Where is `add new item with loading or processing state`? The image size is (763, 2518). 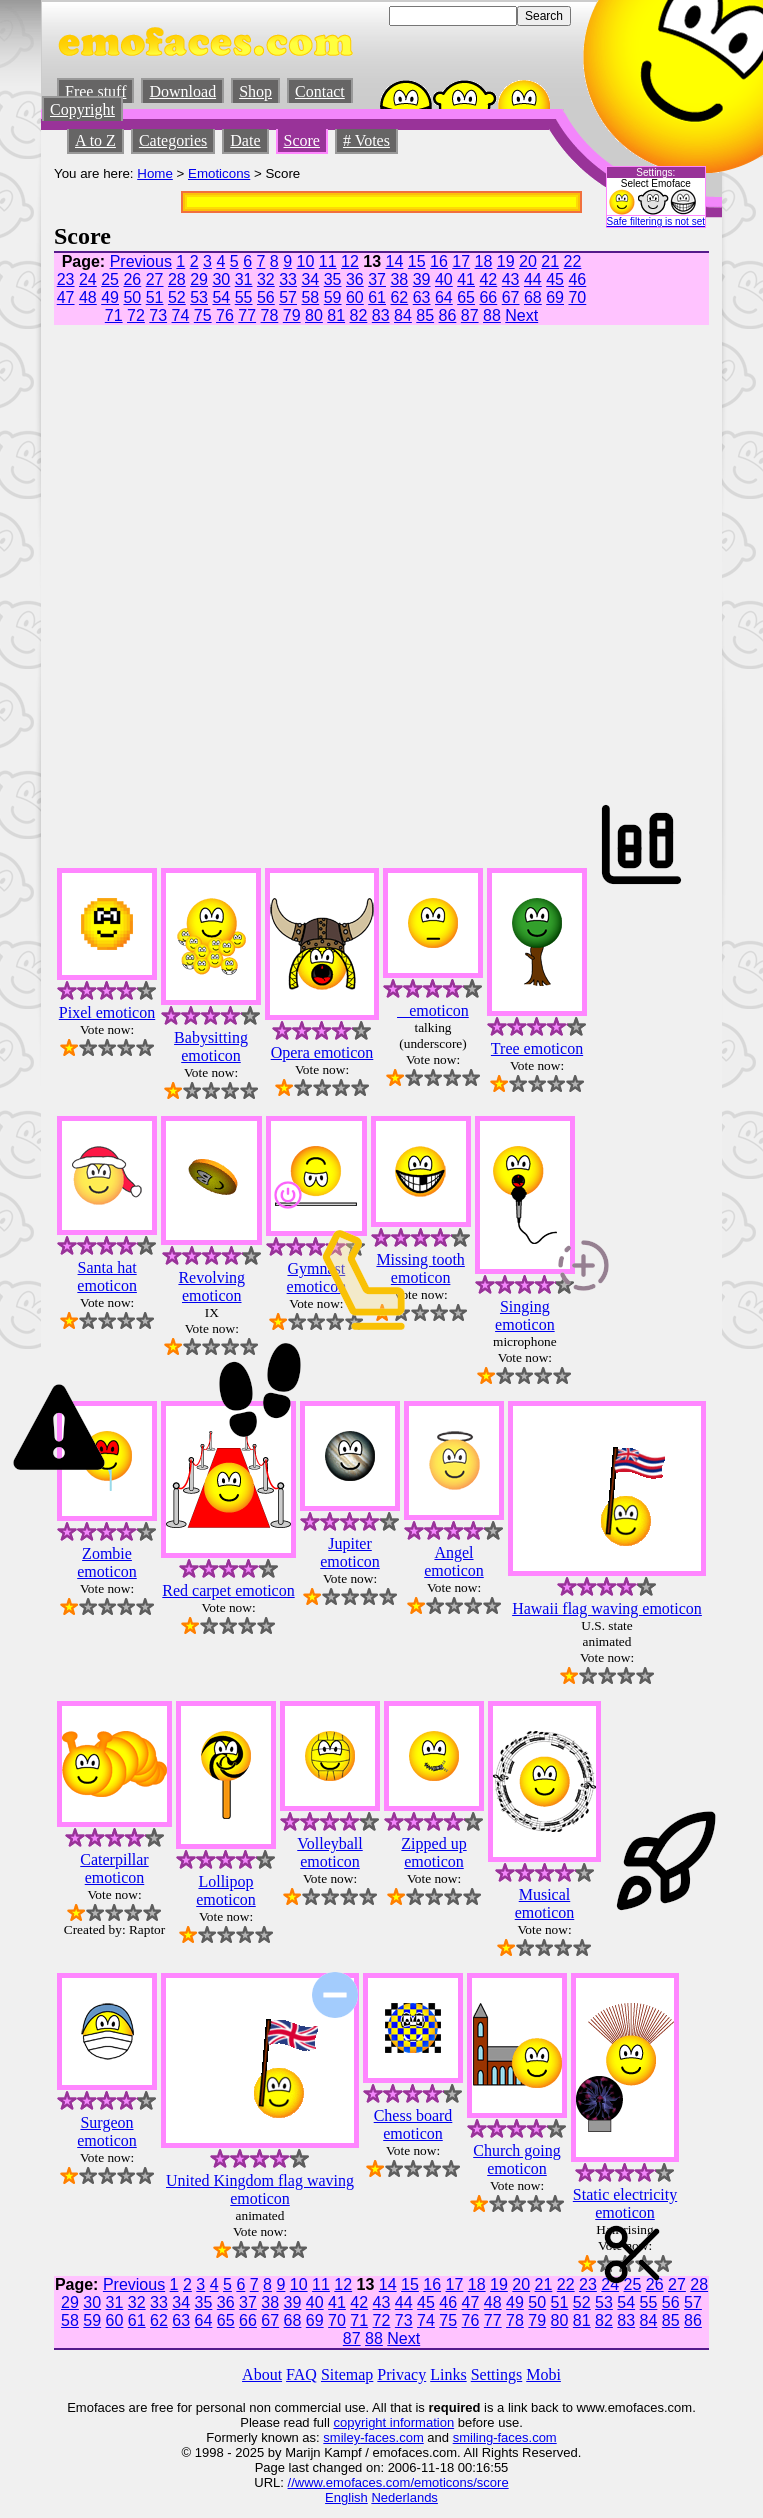 add new item with loading or processing state is located at coordinates (583, 1265).